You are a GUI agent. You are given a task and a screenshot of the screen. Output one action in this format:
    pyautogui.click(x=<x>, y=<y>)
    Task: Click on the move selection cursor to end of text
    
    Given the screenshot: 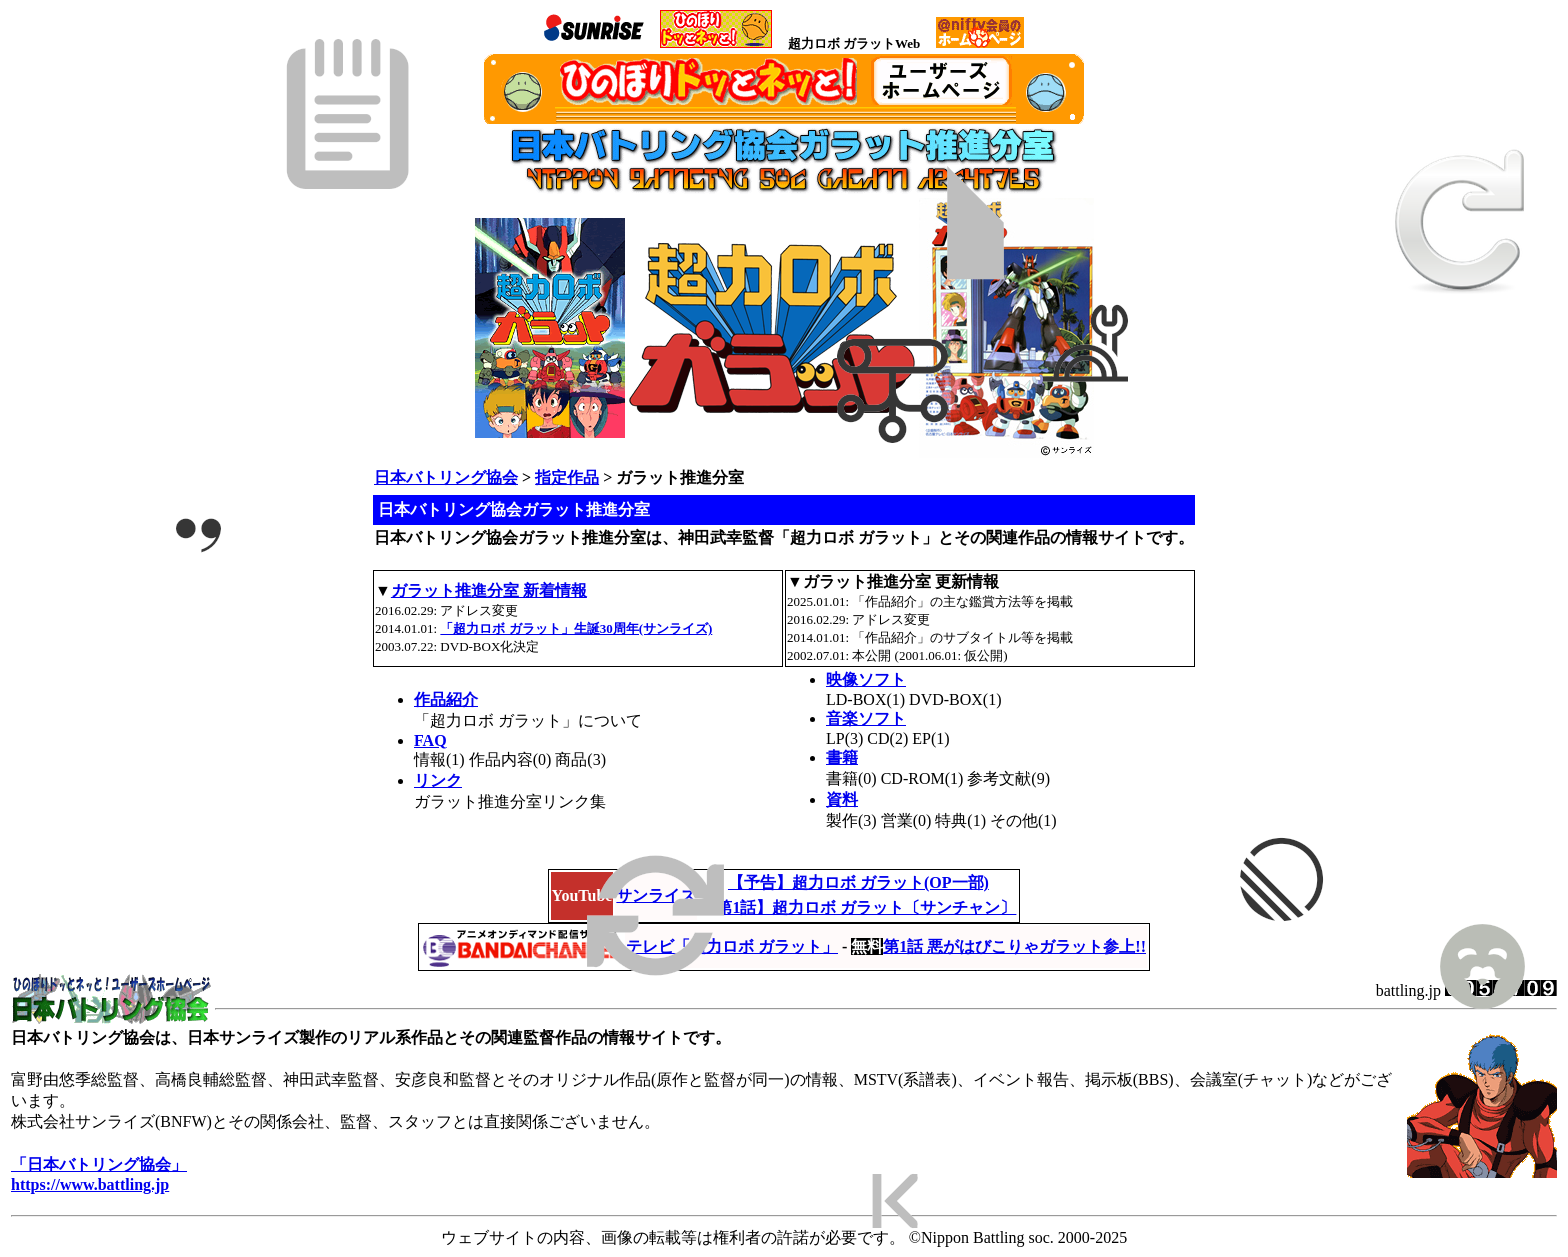 What is the action you would take?
    pyautogui.click(x=975, y=222)
    